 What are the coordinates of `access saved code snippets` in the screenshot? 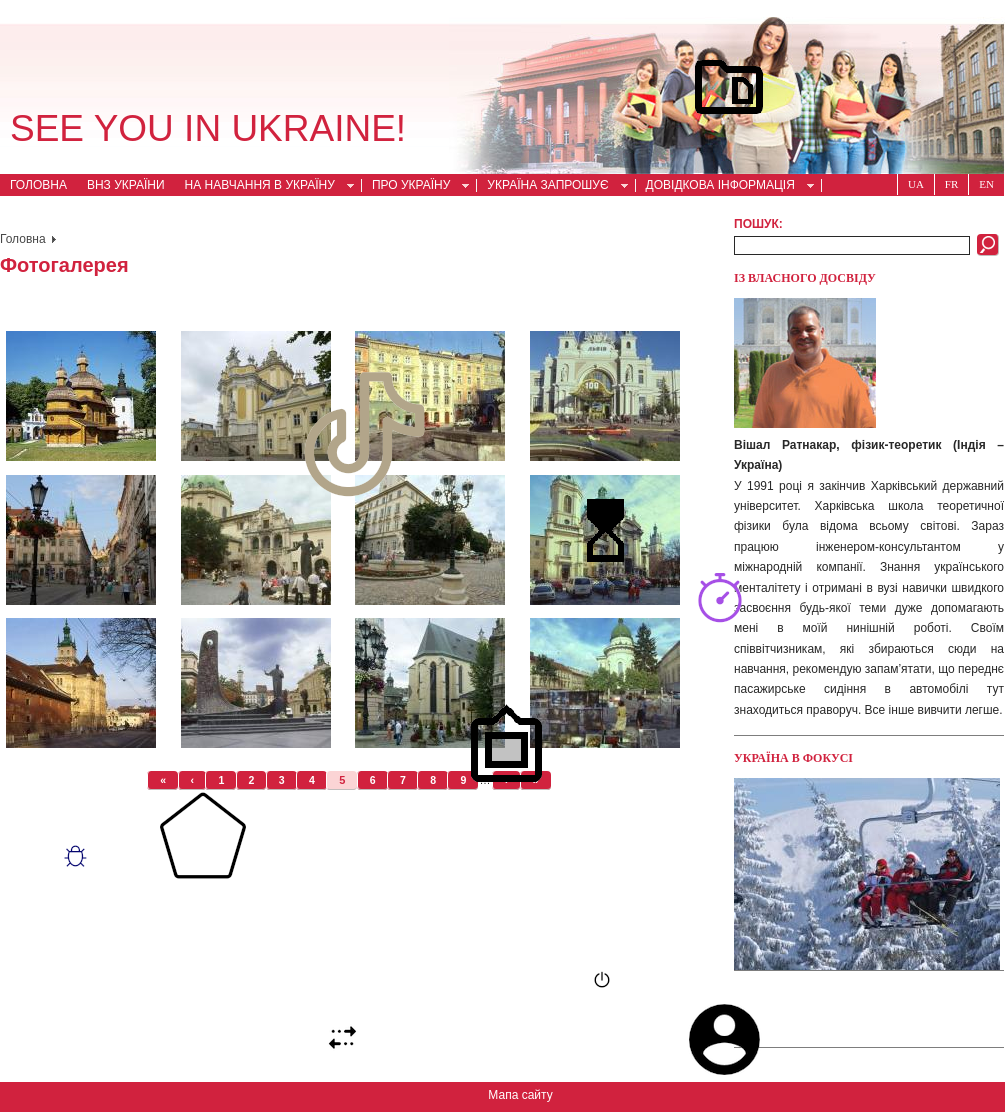 It's located at (729, 87).